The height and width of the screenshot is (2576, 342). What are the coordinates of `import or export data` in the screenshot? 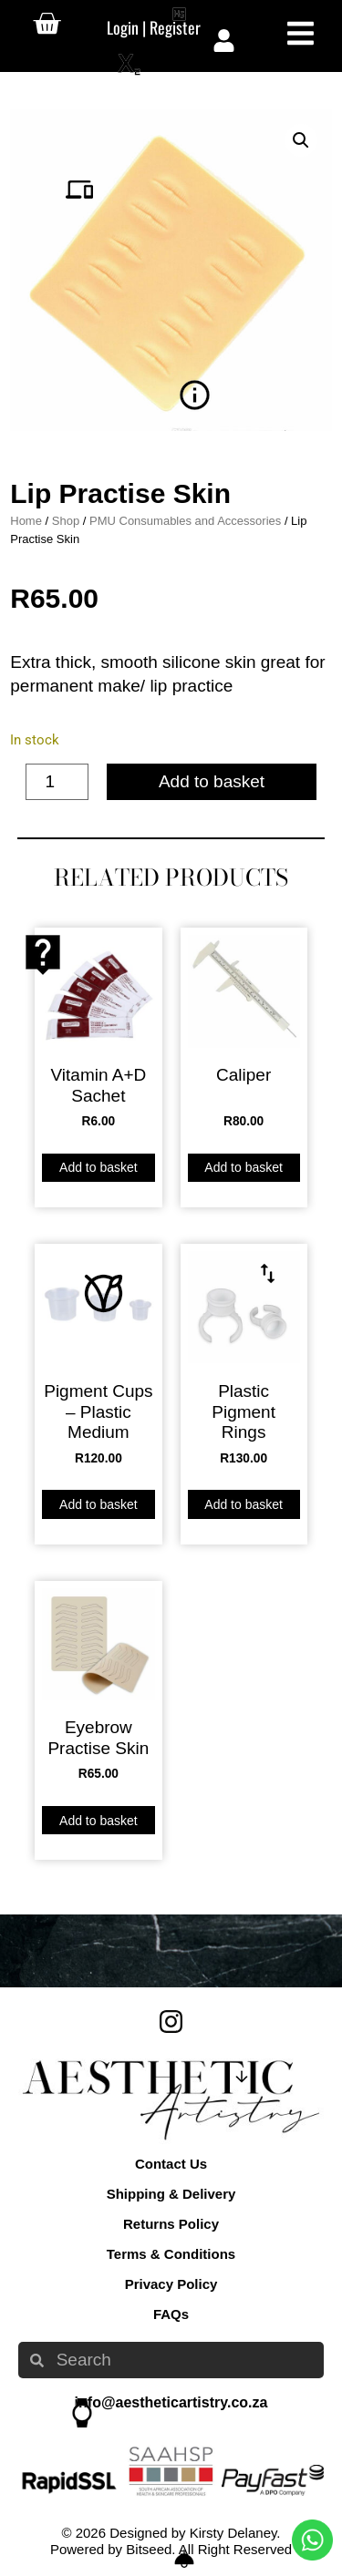 It's located at (267, 1273).